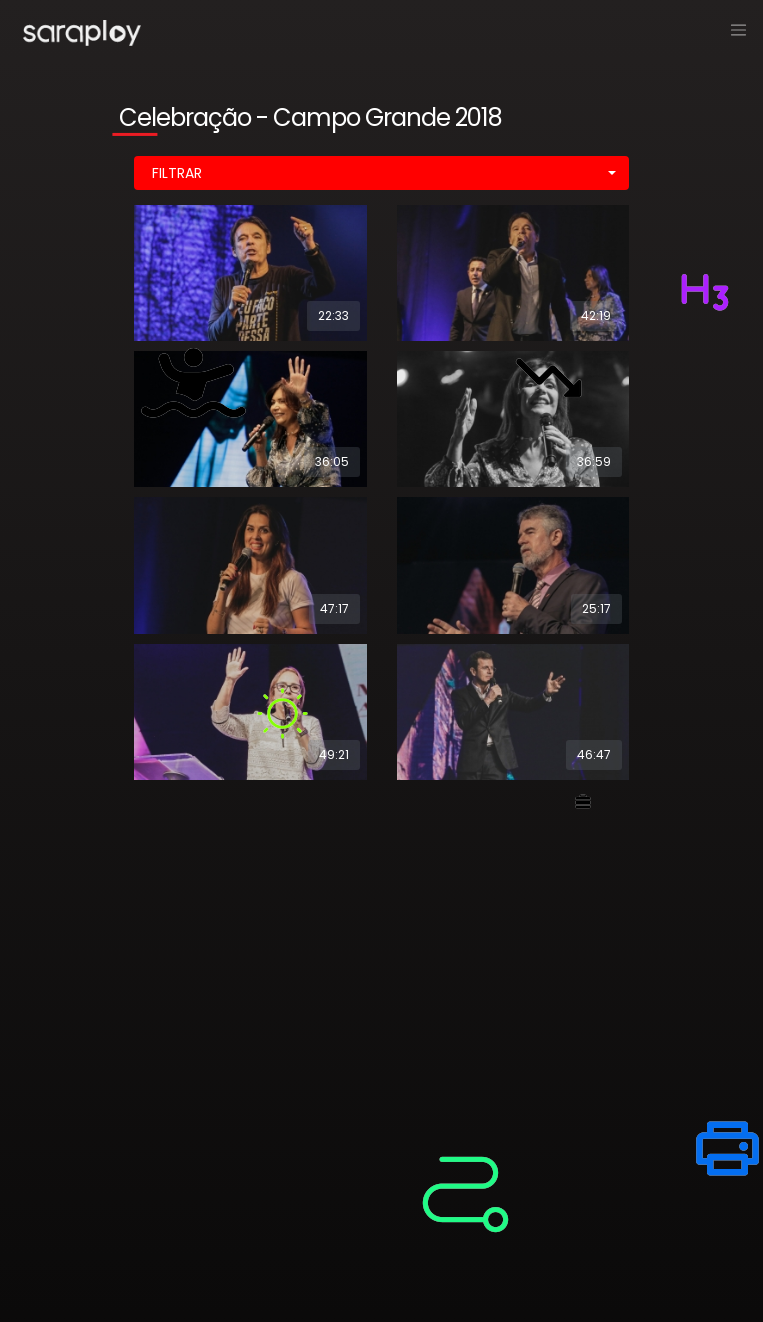 Image resolution: width=763 pixels, height=1322 pixels. Describe the element at coordinates (465, 1189) in the screenshot. I see `view or edit a route path` at that location.